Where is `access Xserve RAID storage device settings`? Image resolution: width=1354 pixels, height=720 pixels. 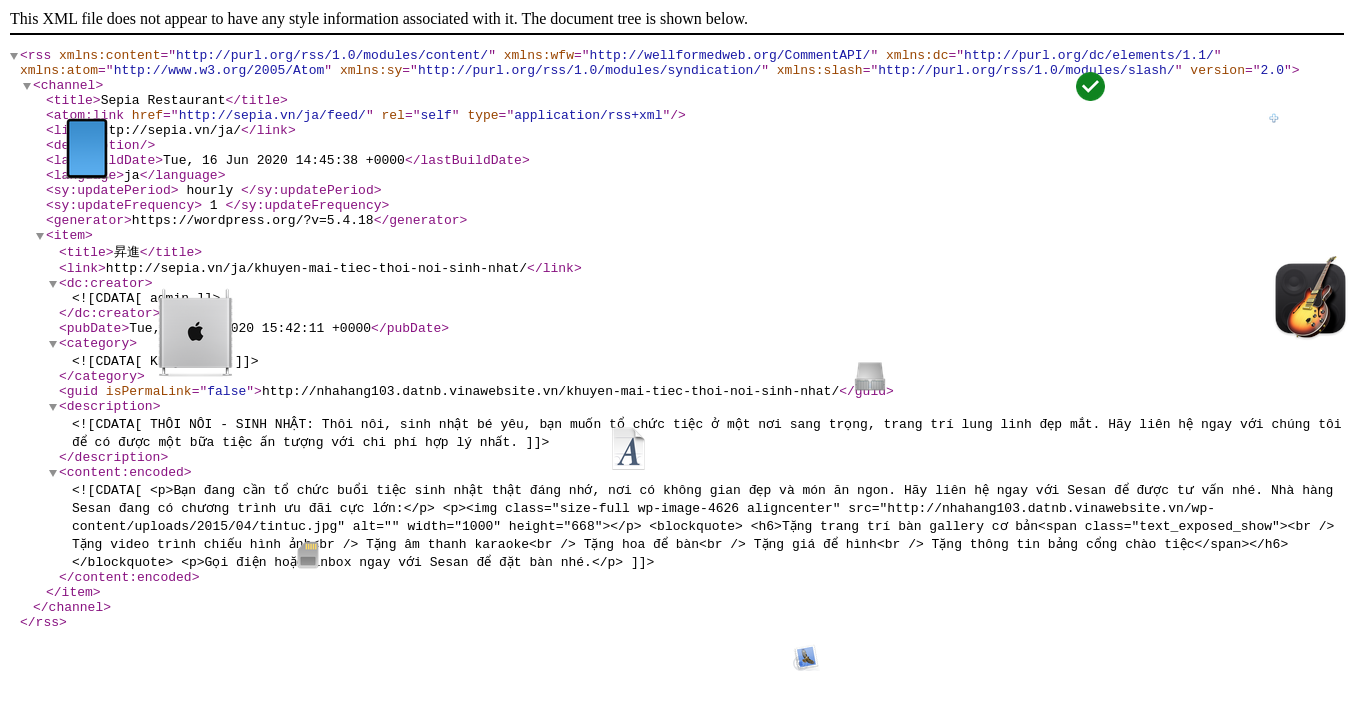 access Xserve RAID storage device settings is located at coordinates (870, 376).